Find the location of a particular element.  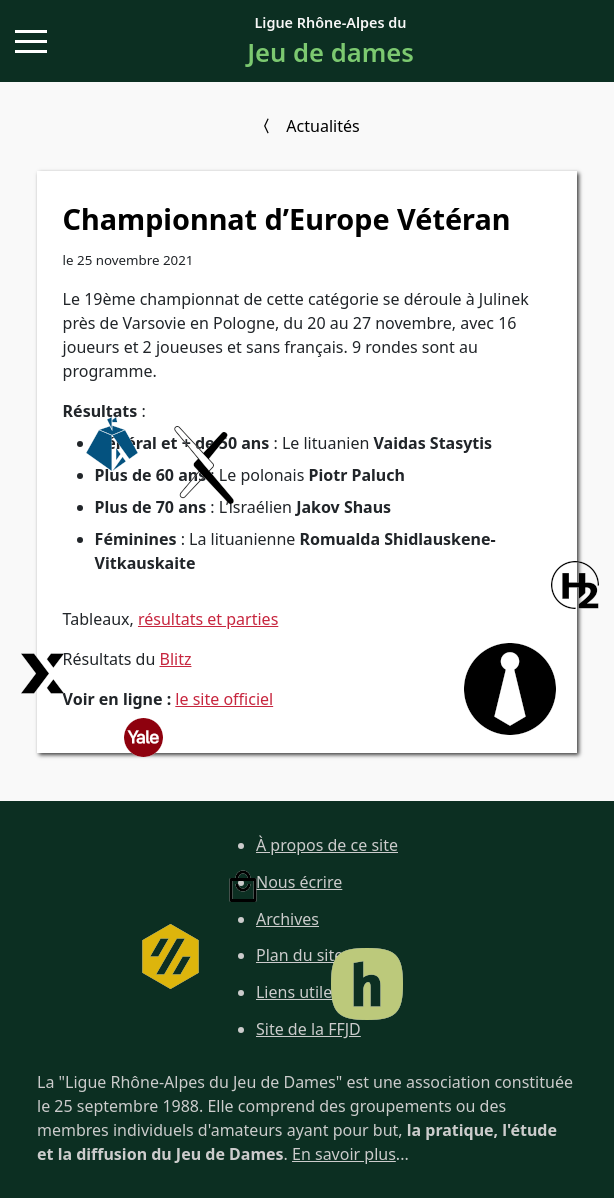

mainwp logo is located at coordinates (510, 689).